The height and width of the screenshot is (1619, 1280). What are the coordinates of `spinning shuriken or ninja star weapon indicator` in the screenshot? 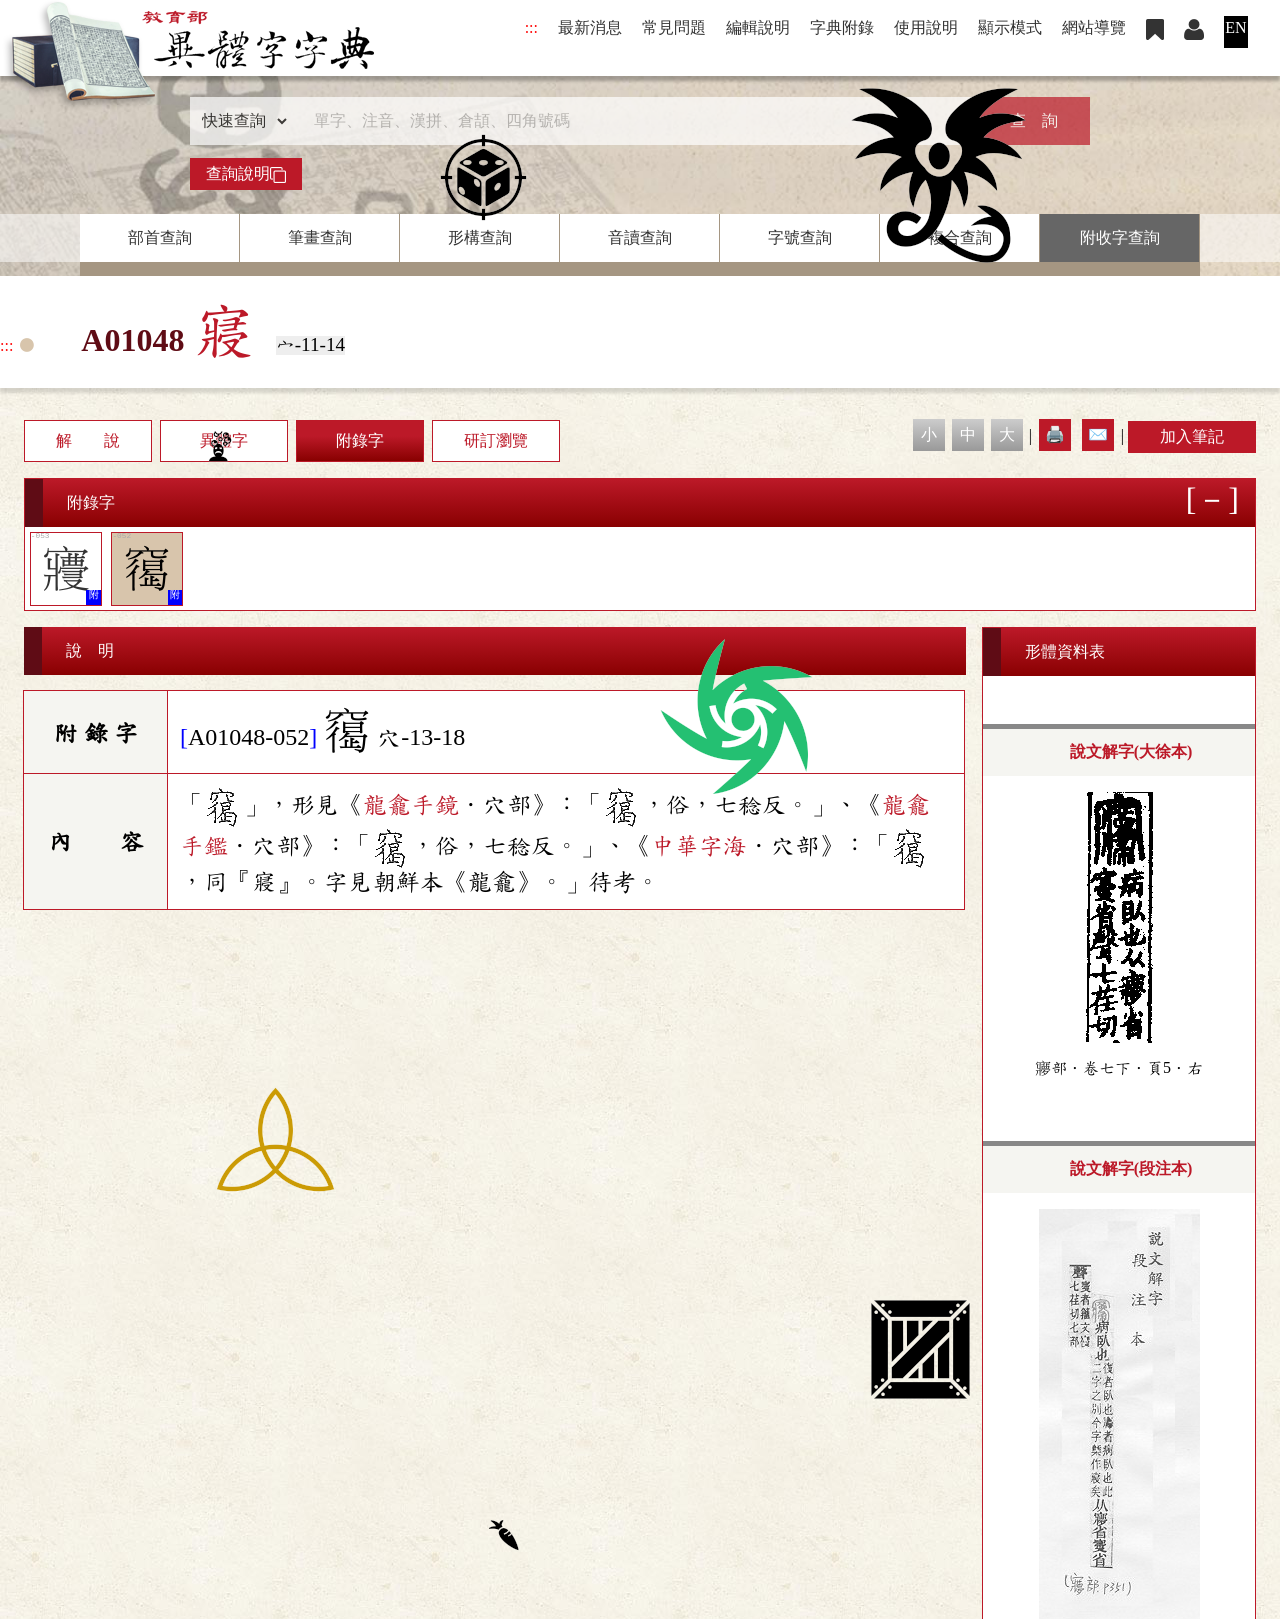 It's located at (737, 717).